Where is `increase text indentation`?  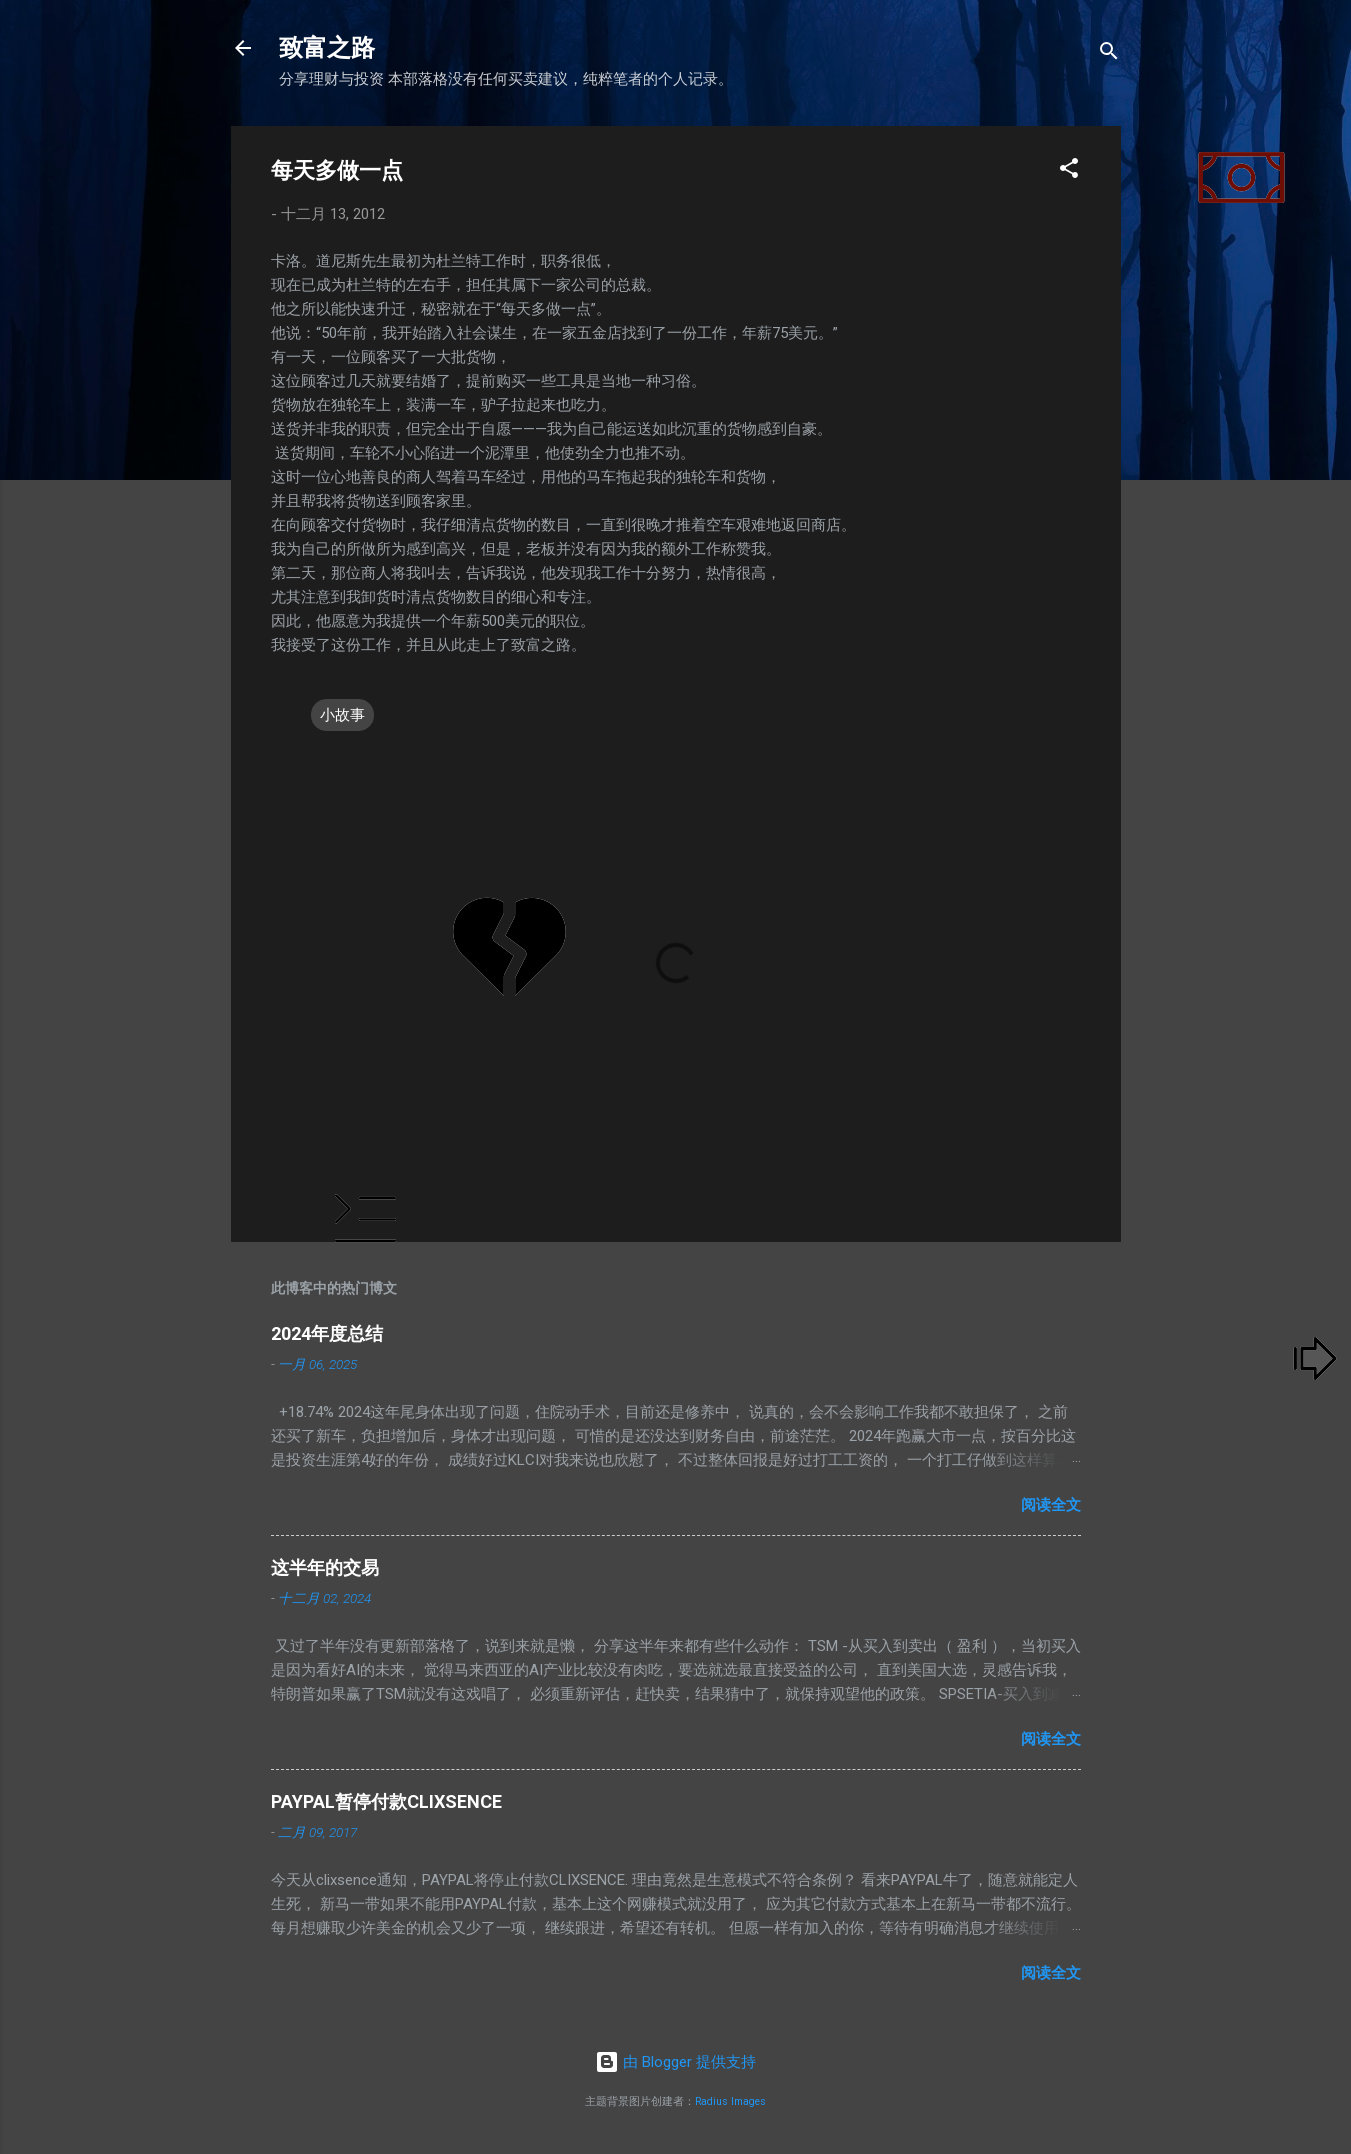
increase text indentation is located at coordinates (365, 1219).